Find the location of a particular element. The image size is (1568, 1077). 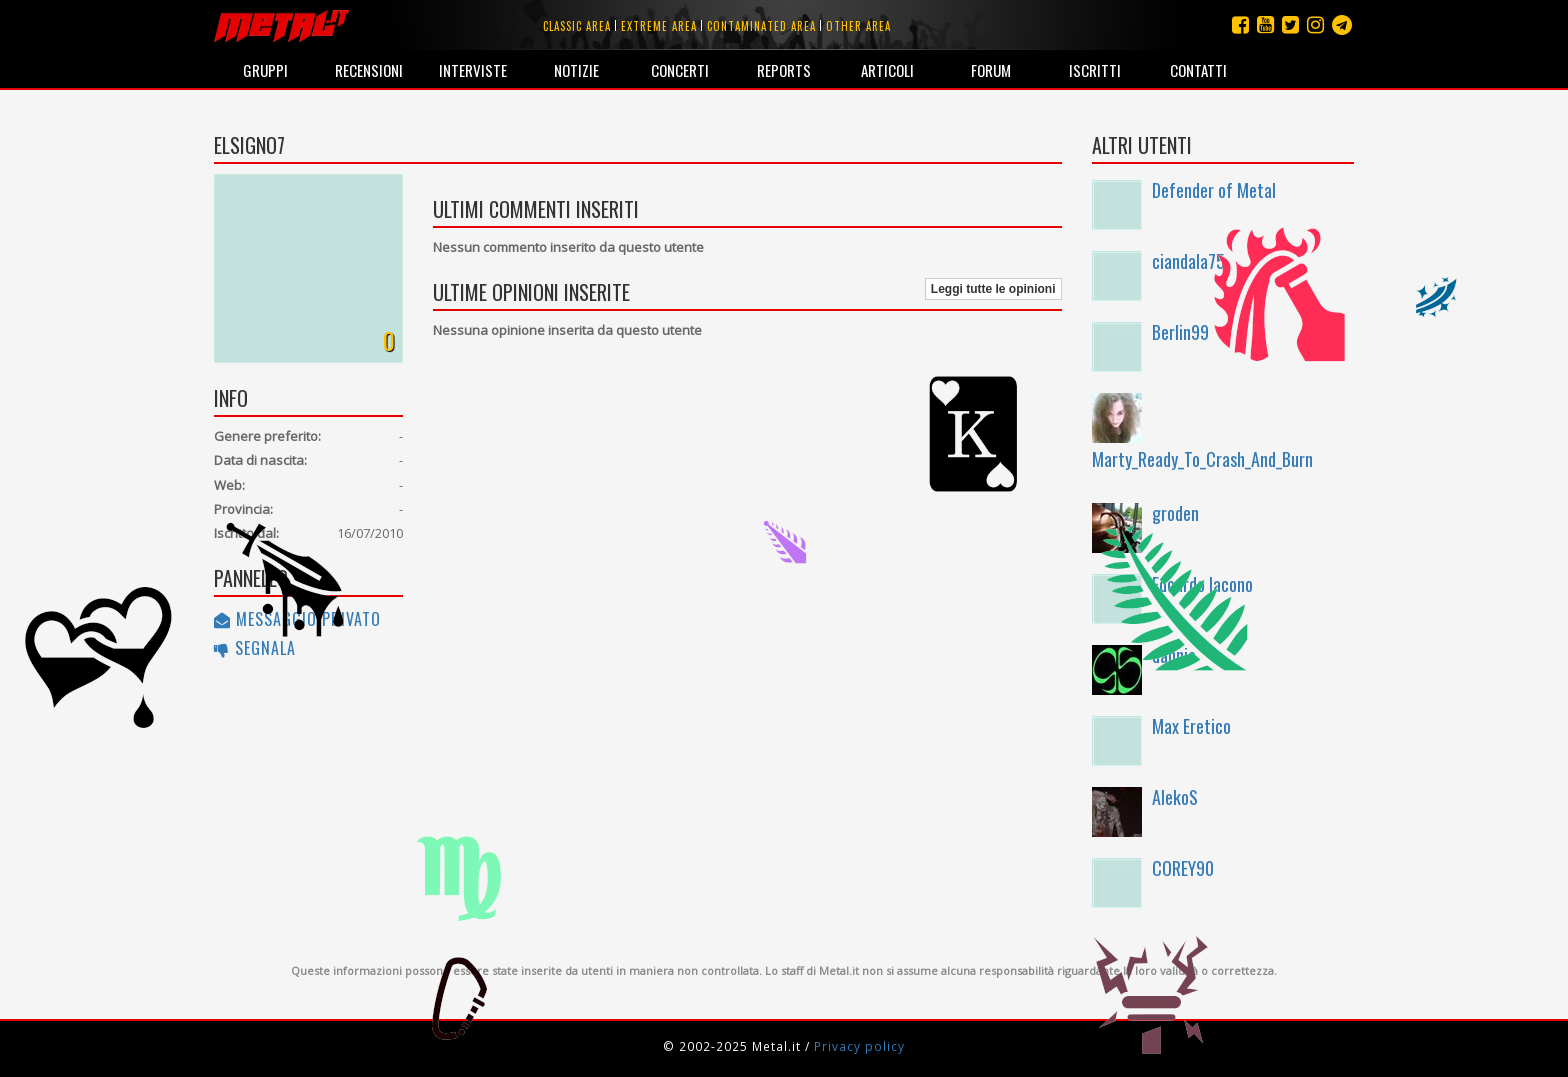

select molotov cocktail weapon or item is located at coordinates (1278, 294).